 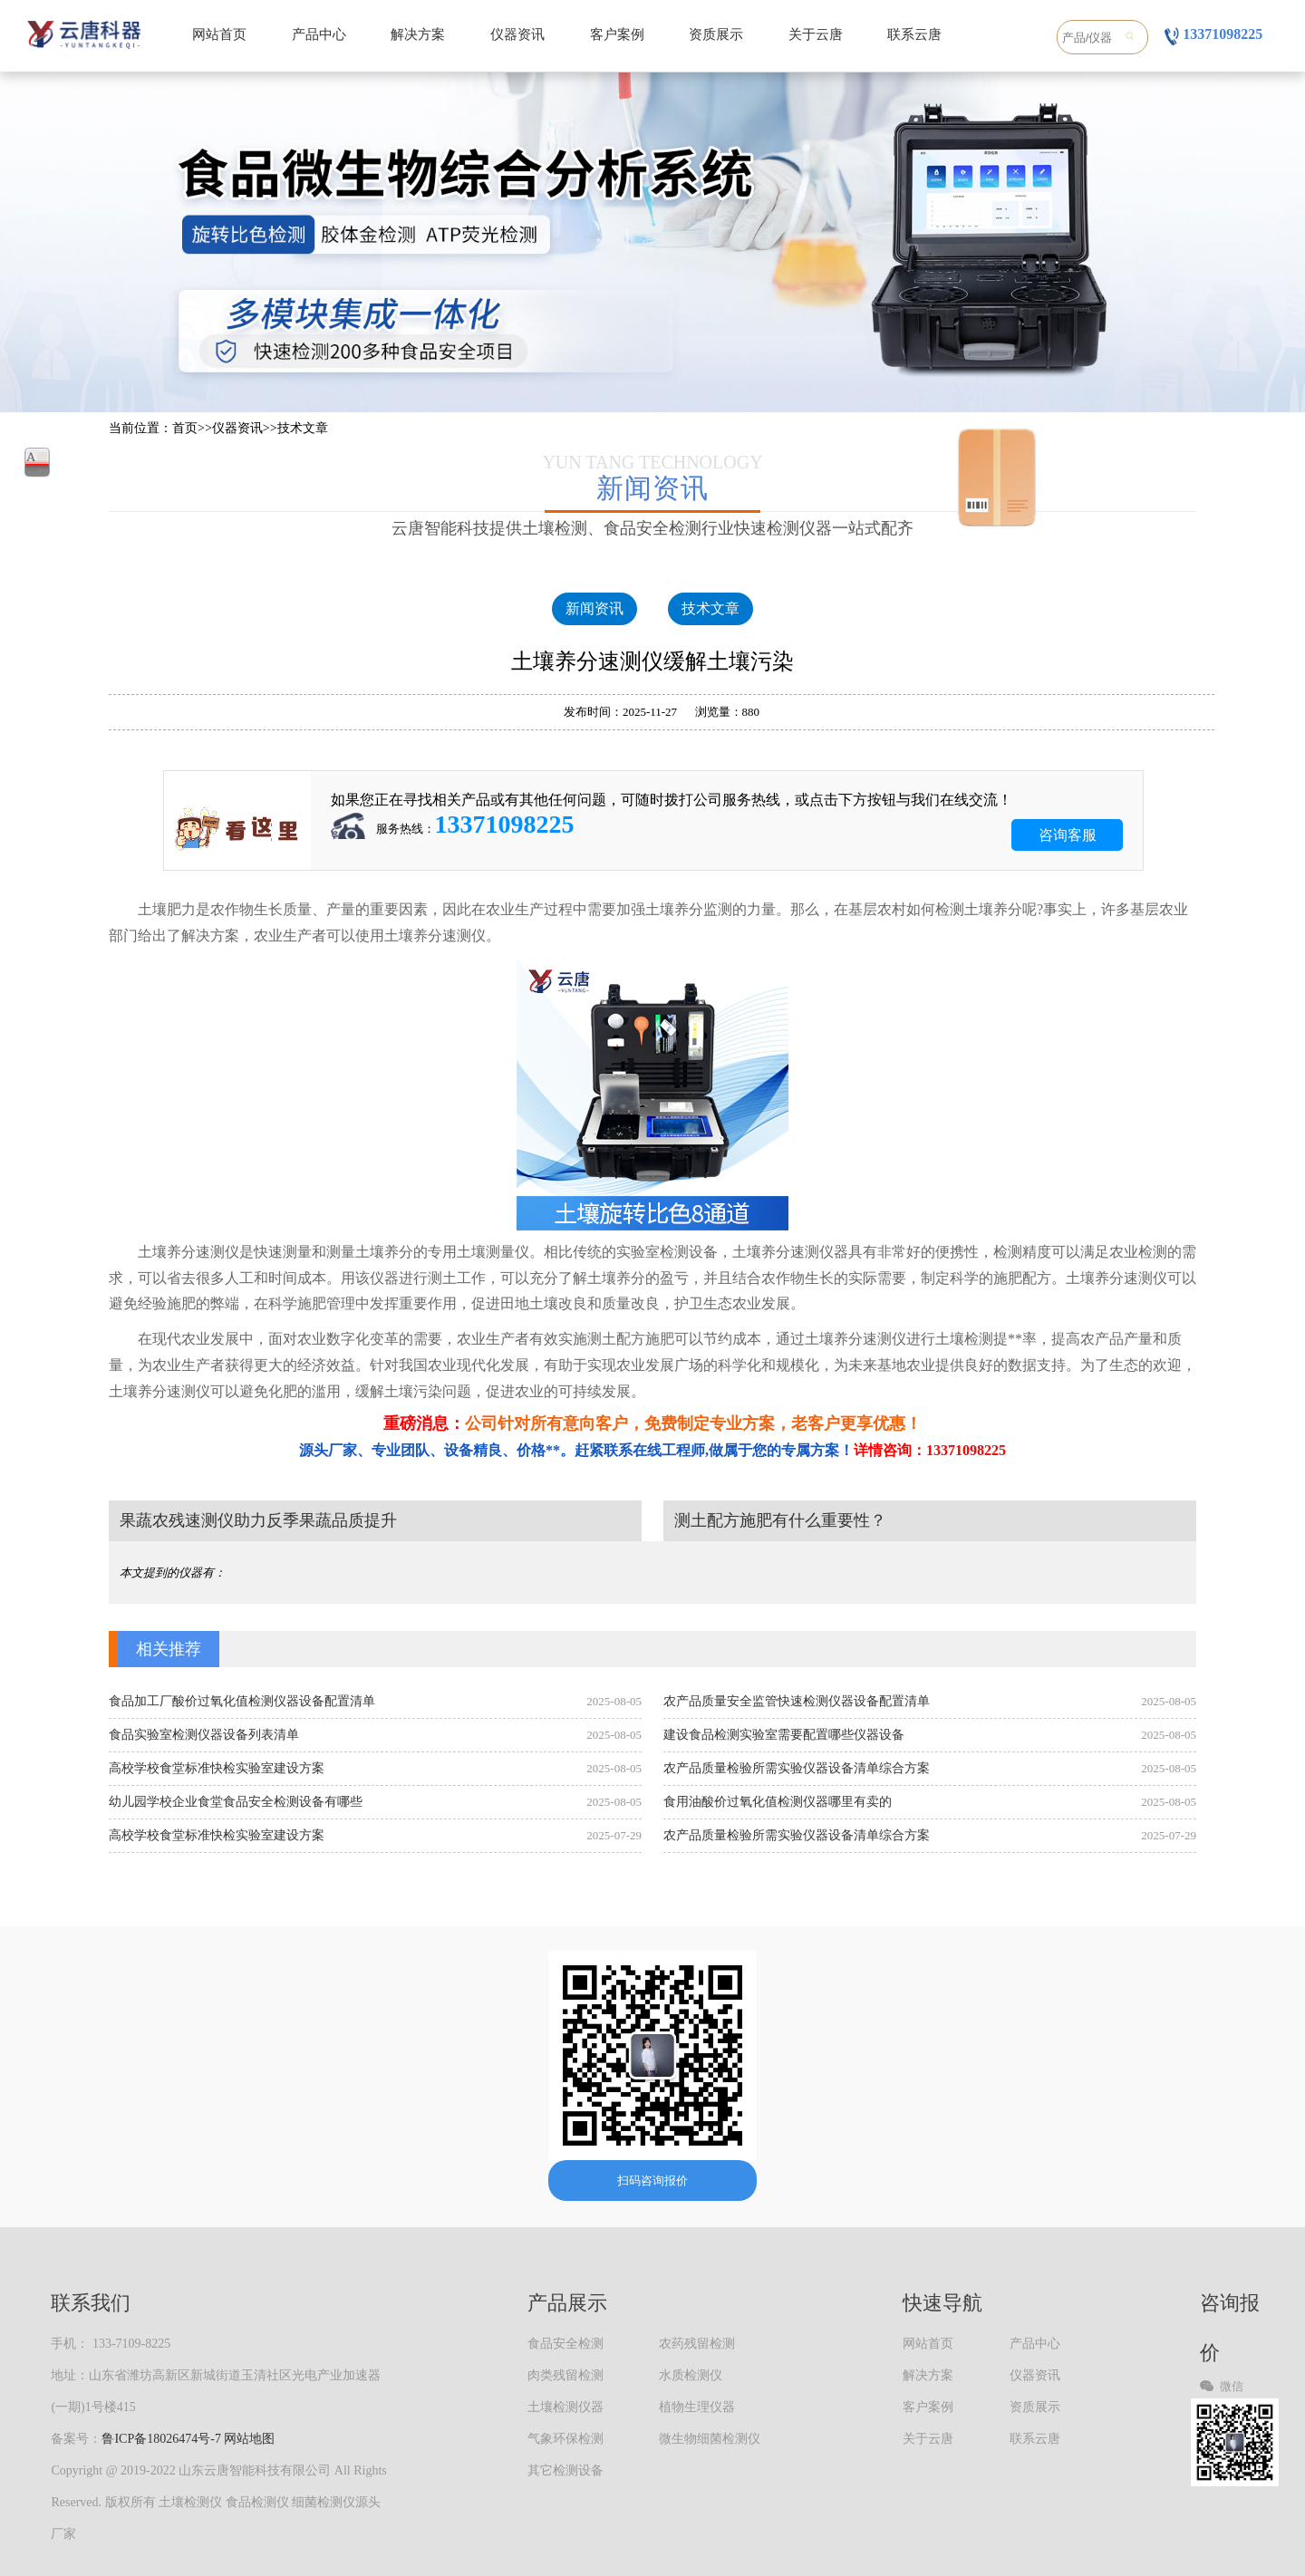 What do you see at coordinates (997, 478) in the screenshot?
I see `open package manager application` at bounding box center [997, 478].